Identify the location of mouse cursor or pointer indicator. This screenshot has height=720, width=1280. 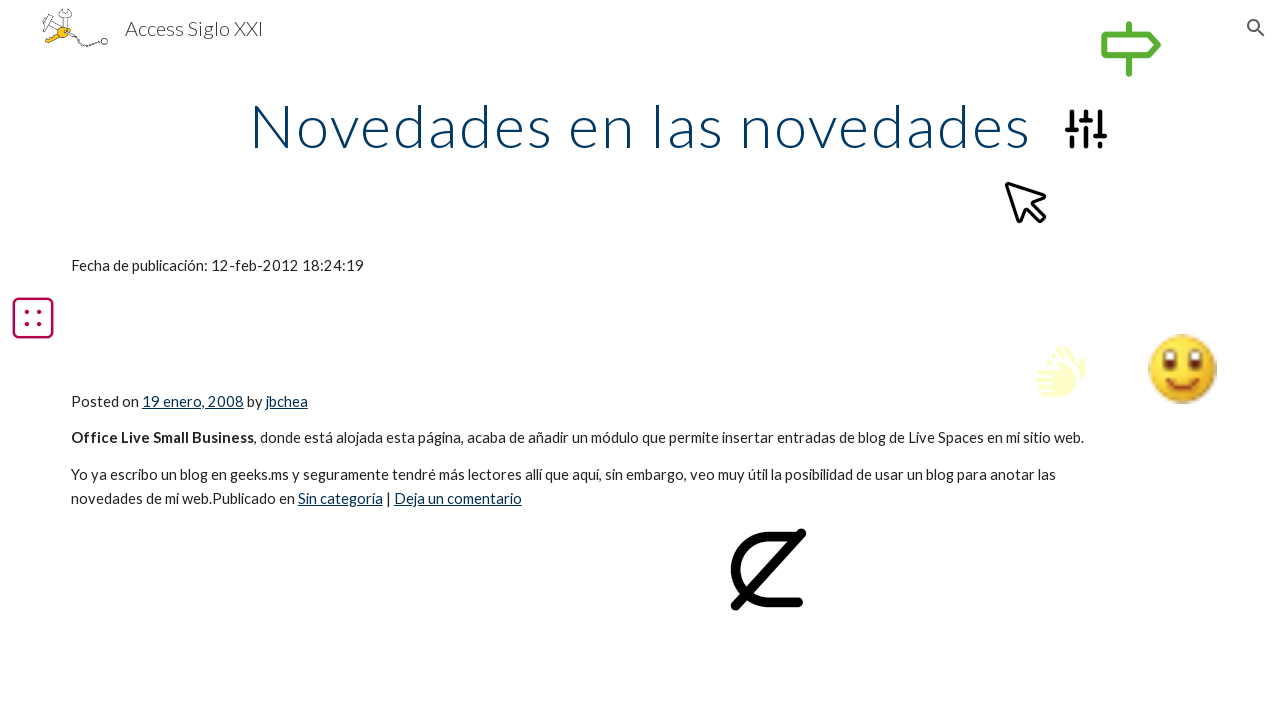
(1025, 202).